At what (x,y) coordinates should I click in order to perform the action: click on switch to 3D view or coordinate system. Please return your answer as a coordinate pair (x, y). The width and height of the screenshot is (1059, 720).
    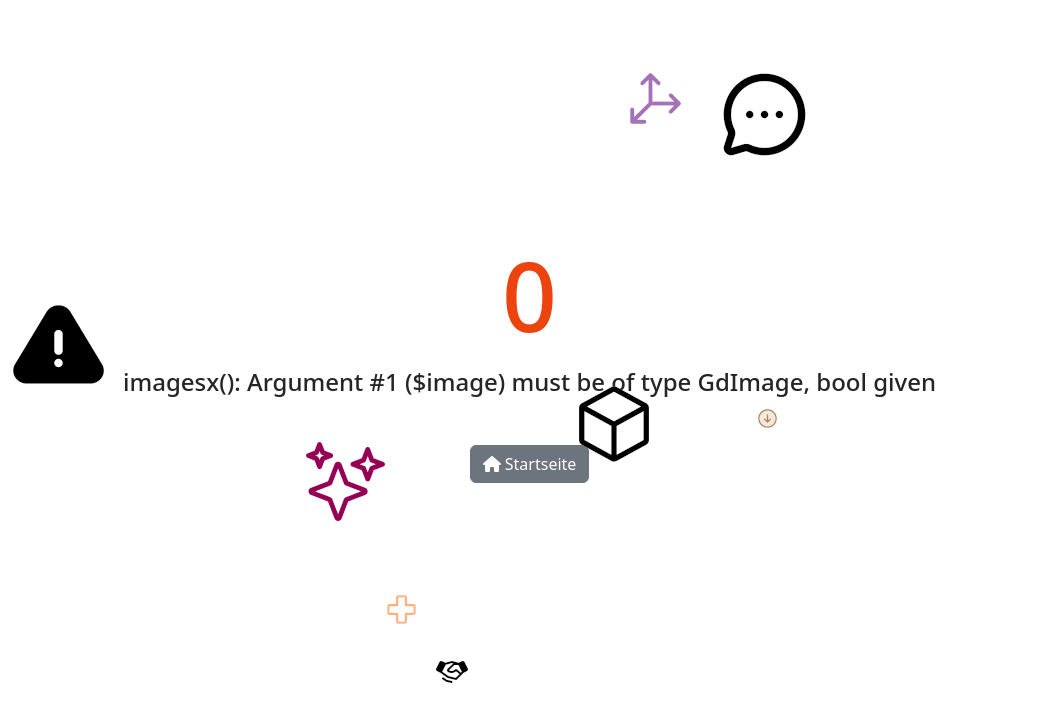
    Looking at the image, I should click on (652, 101).